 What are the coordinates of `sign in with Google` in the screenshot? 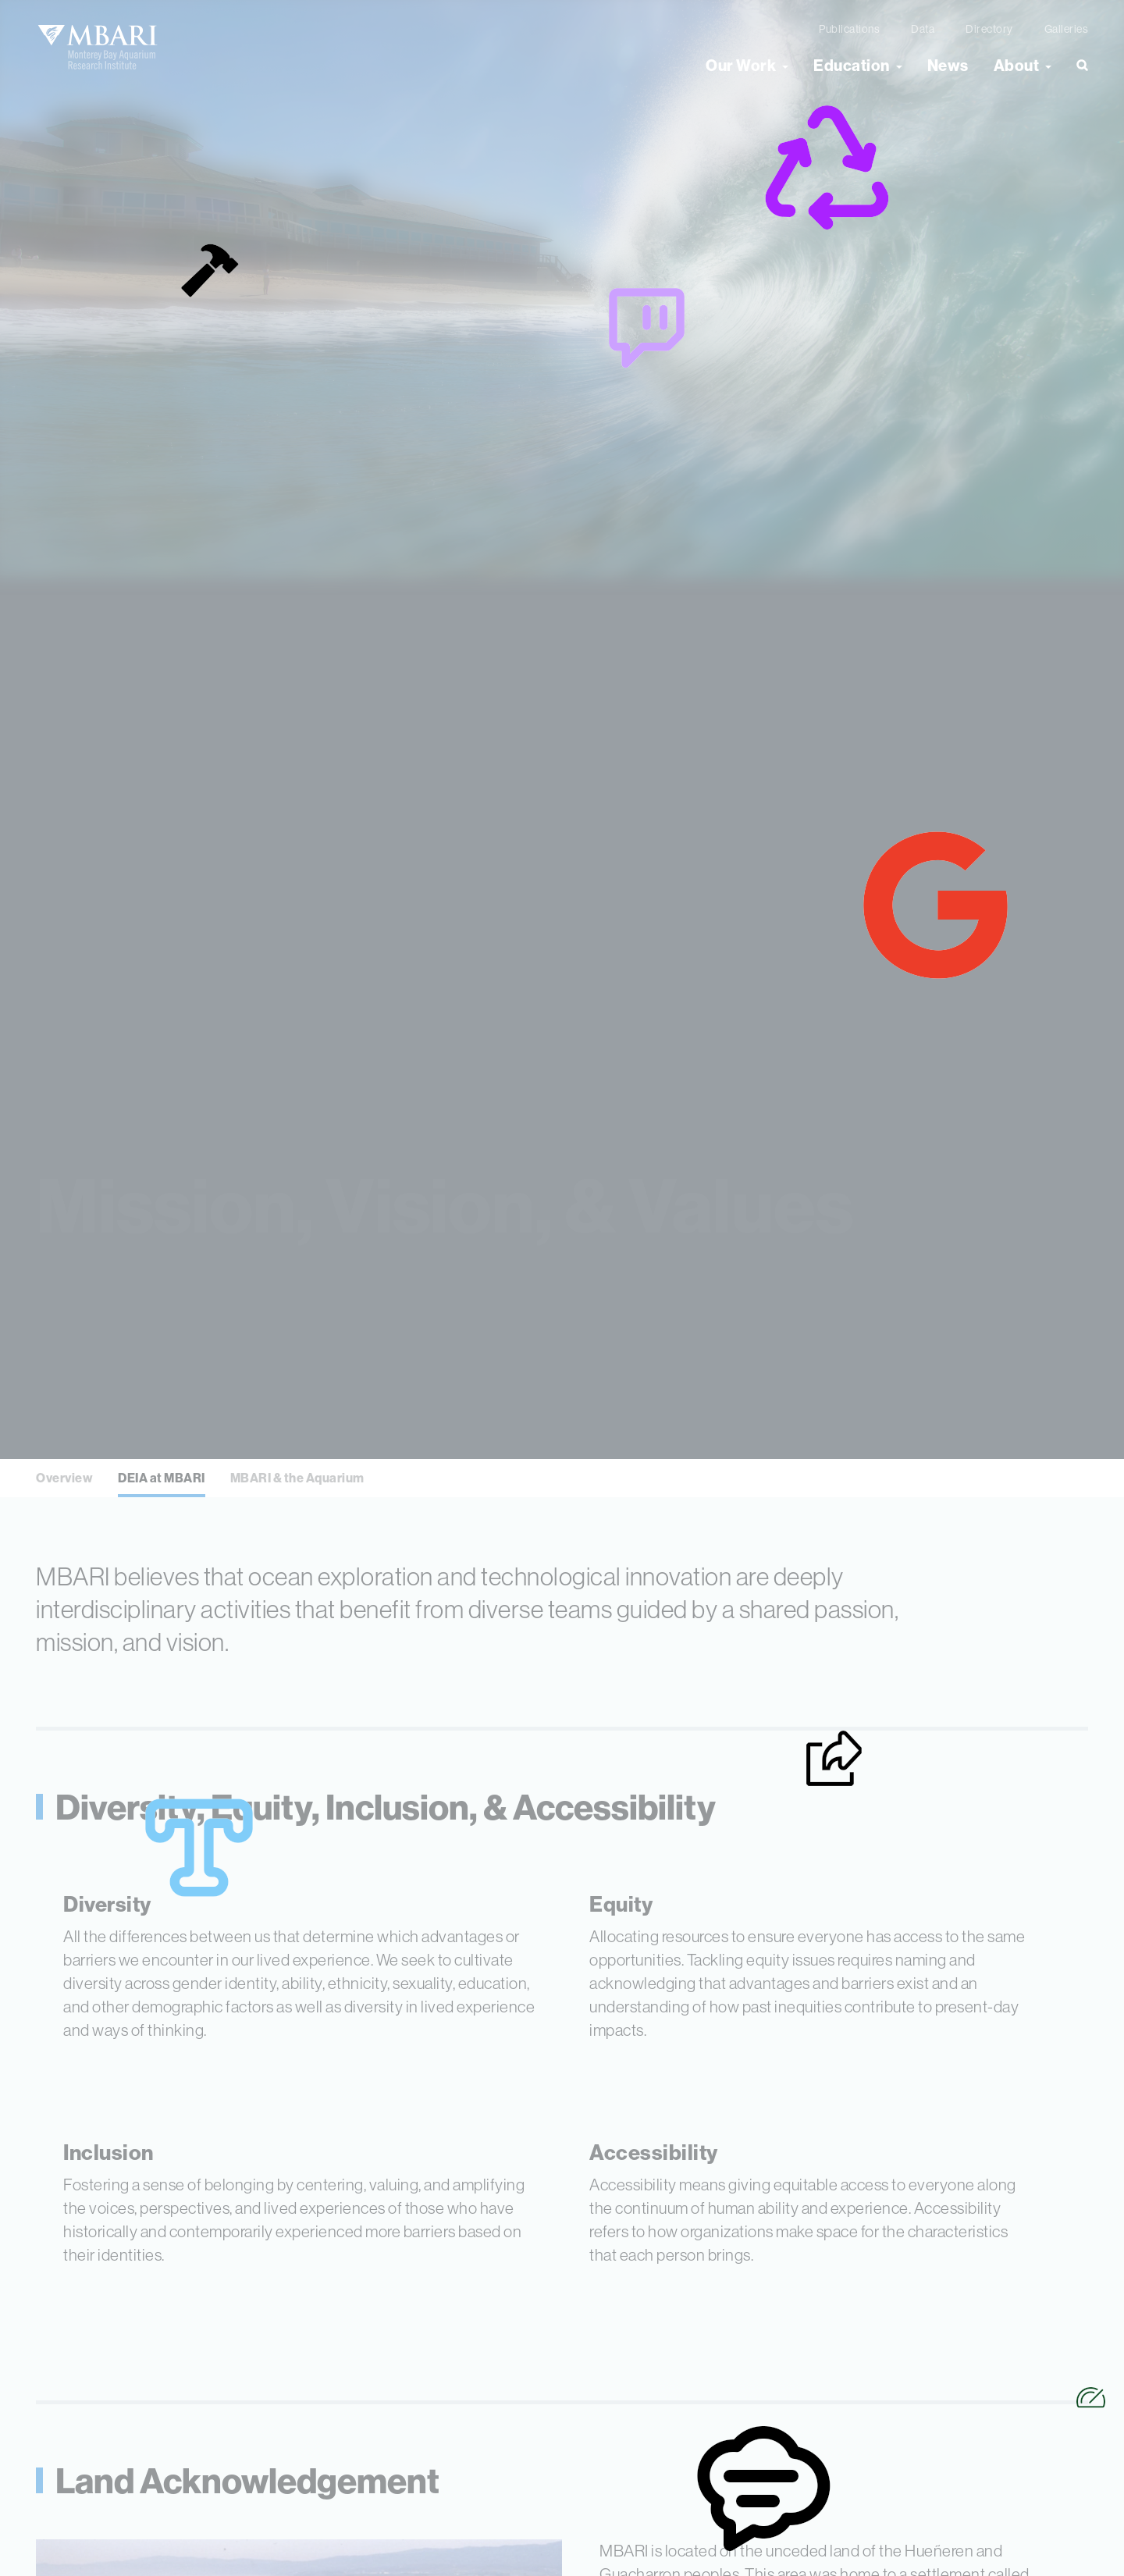 It's located at (935, 905).